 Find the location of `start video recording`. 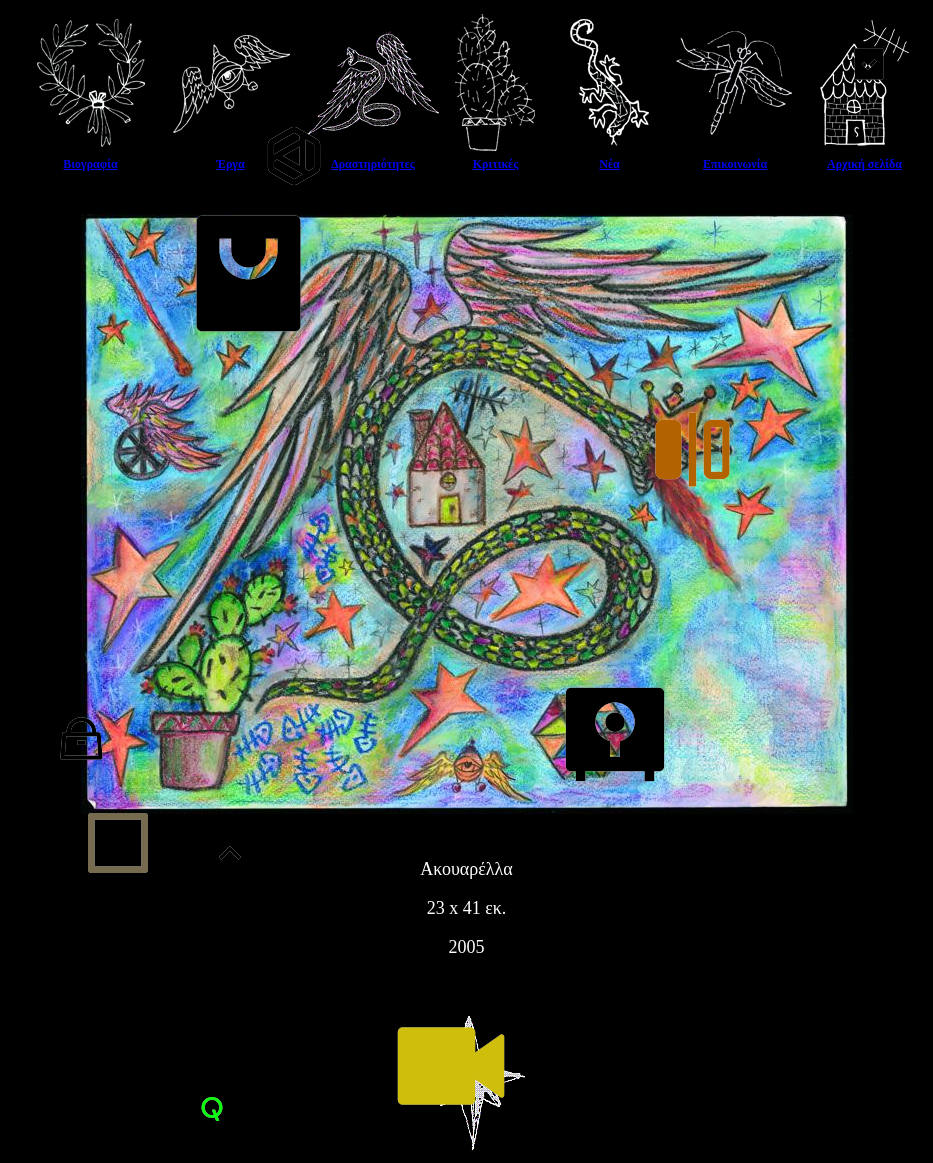

start video recording is located at coordinates (451, 1066).